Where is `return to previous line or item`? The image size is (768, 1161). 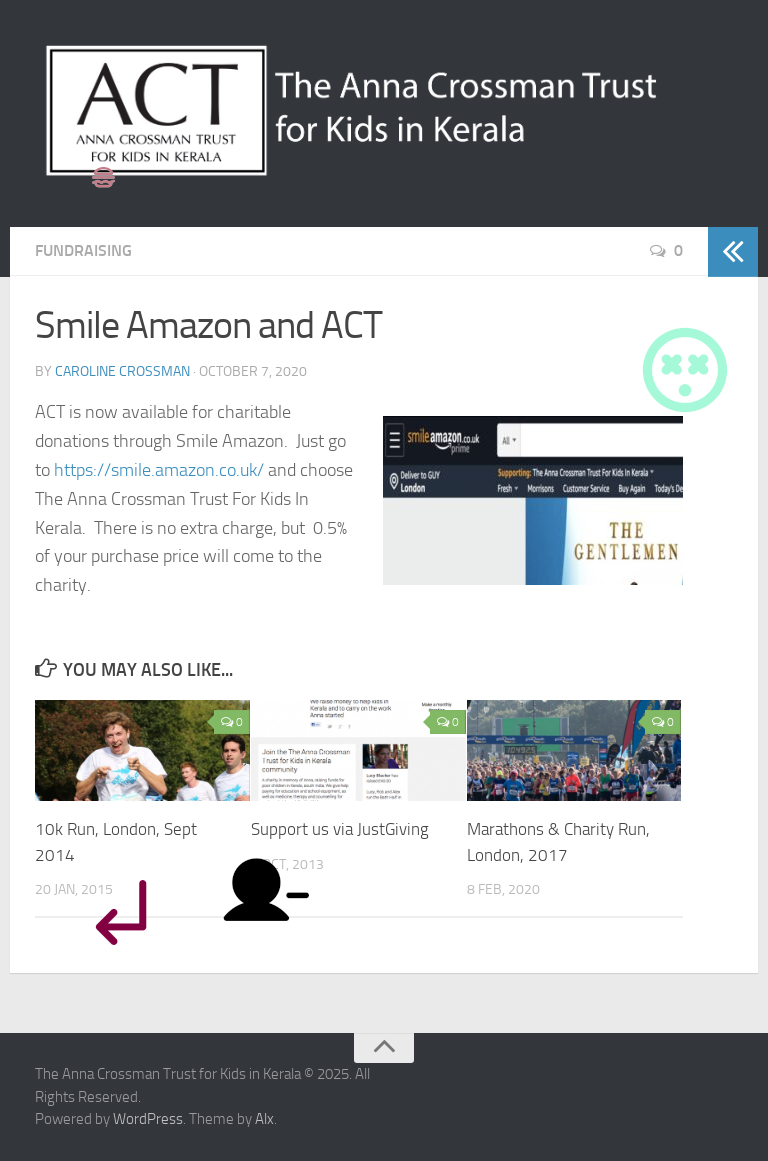
return to previous line or item is located at coordinates (123, 912).